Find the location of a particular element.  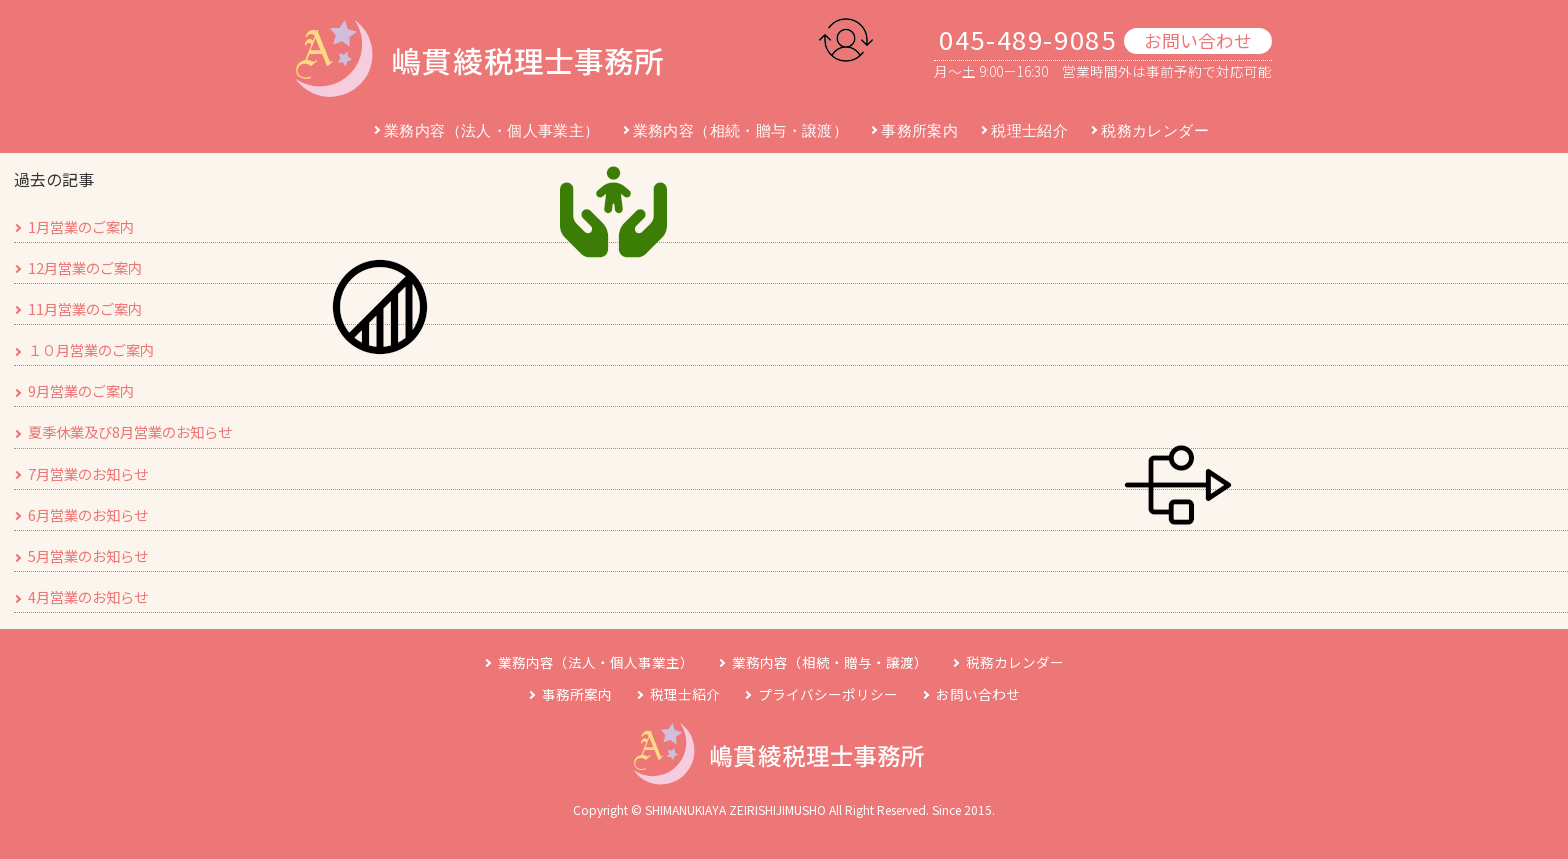

adjust display contrast settings is located at coordinates (380, 307).